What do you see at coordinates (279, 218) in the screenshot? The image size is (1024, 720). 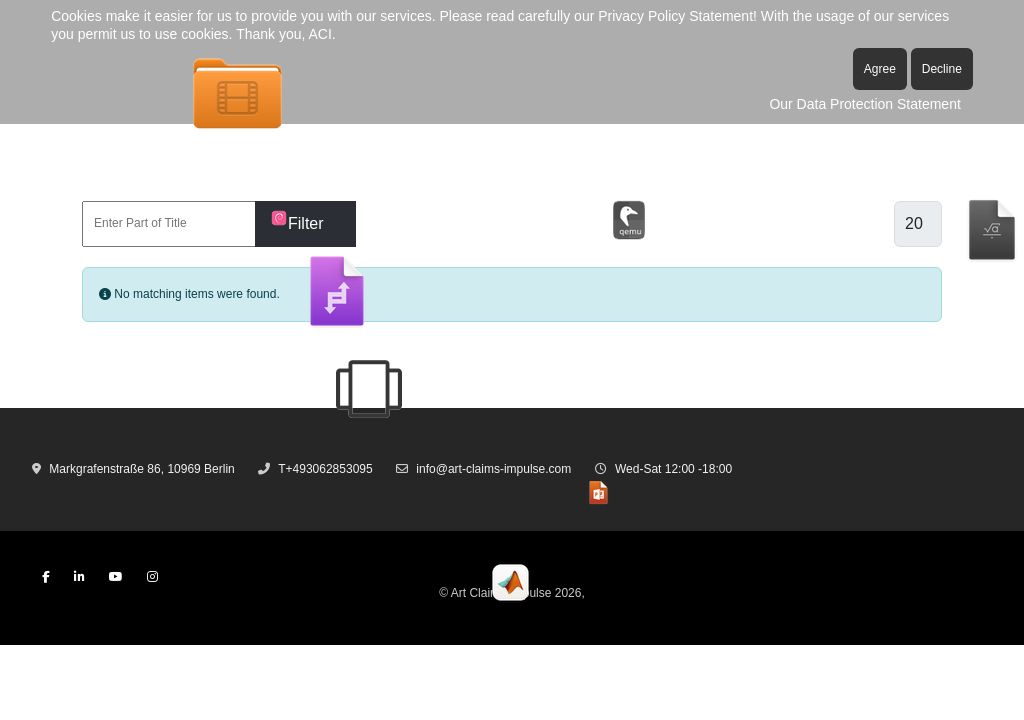 I see `launch debian linux application` at bounding box center [279, 218].